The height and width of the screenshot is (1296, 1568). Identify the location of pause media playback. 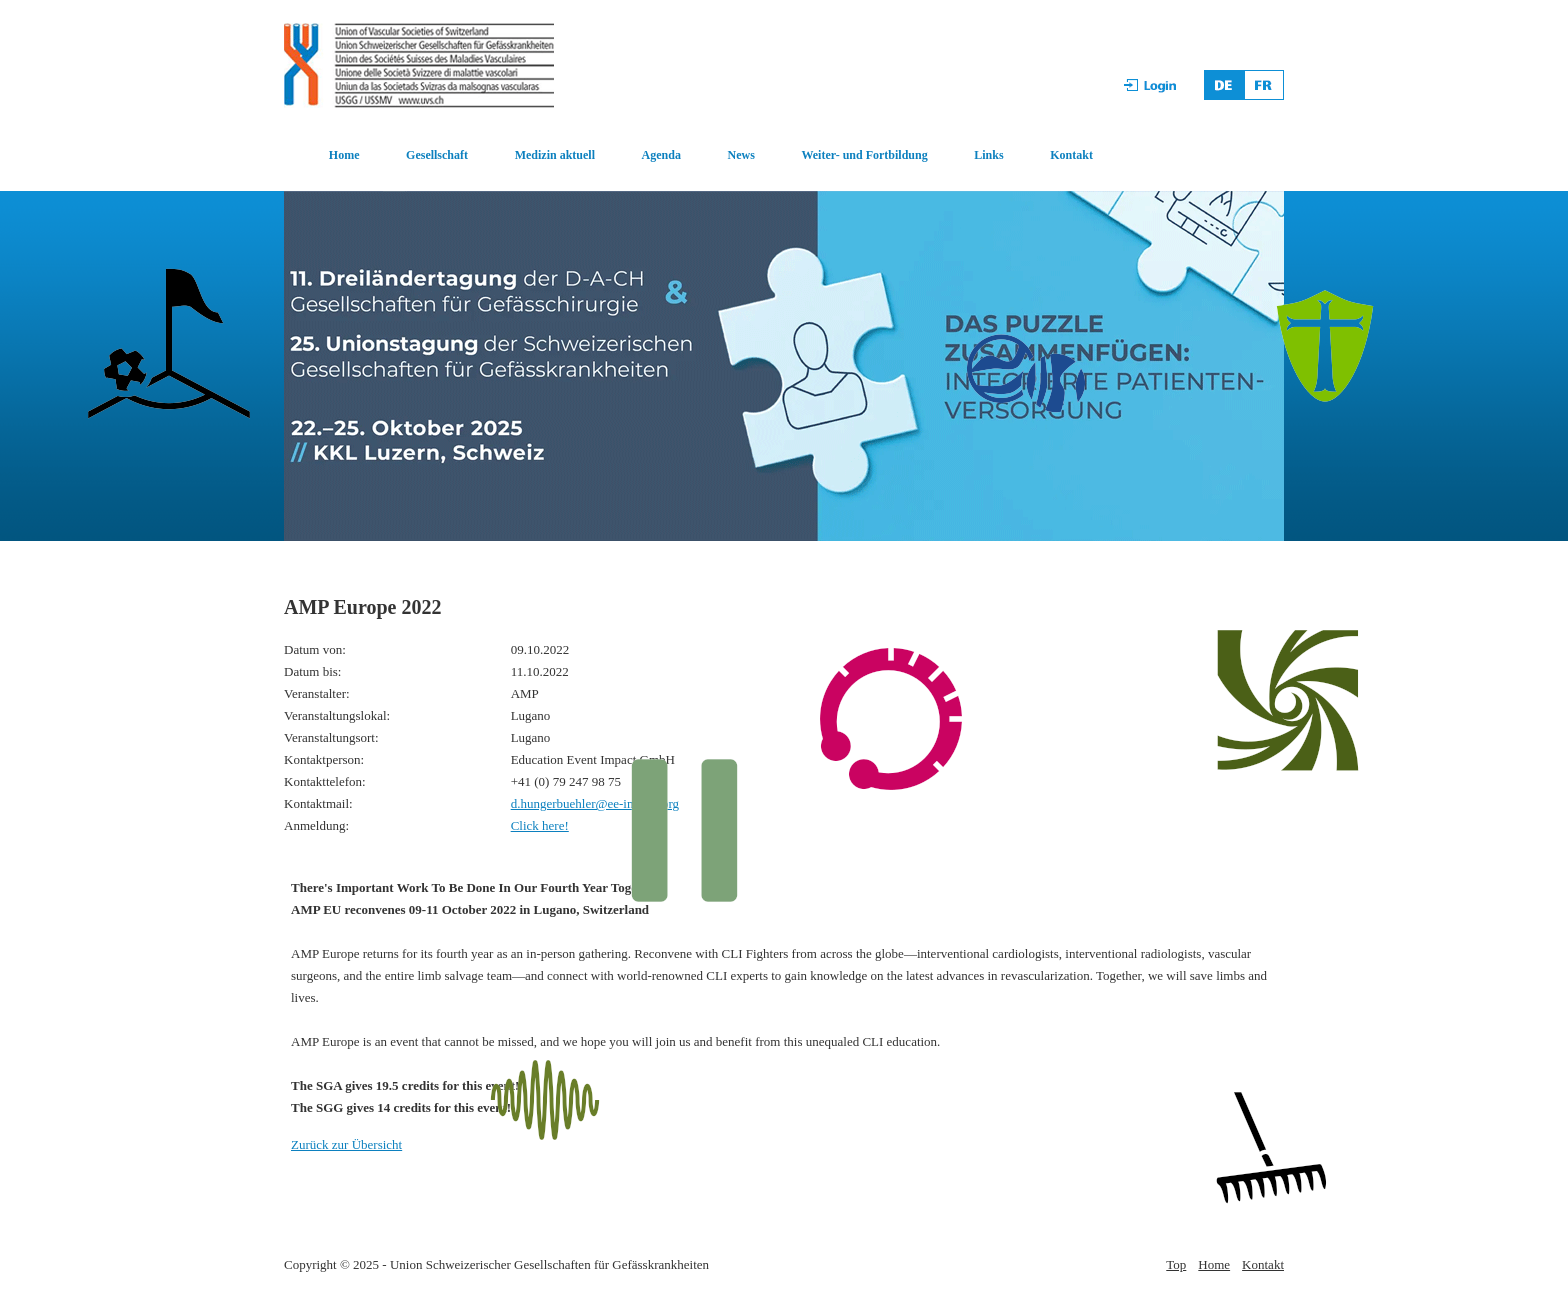
(684, 830).